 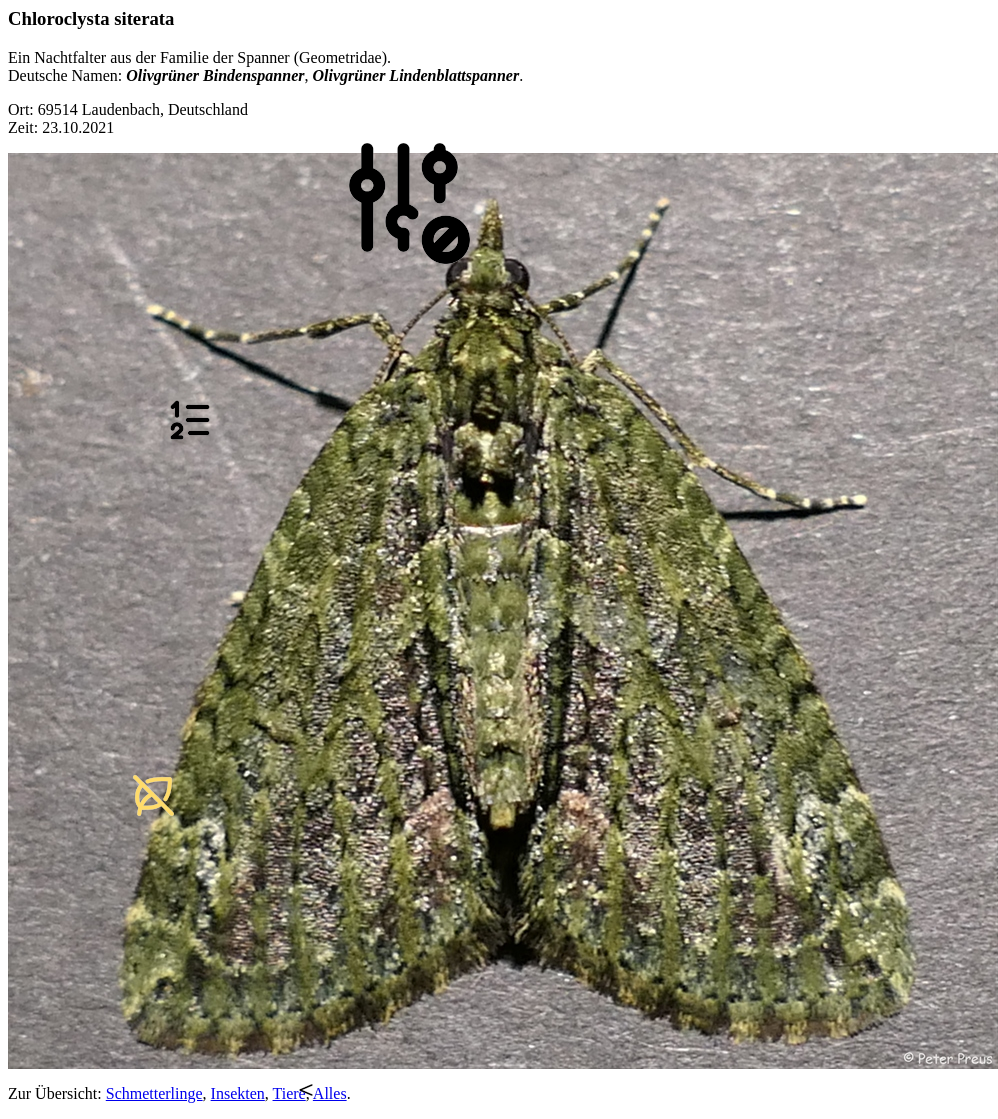 What do you see at coordinates (190, 420) in the screenshot?
I see `create a numbered list` at bounding box center [190, 420].